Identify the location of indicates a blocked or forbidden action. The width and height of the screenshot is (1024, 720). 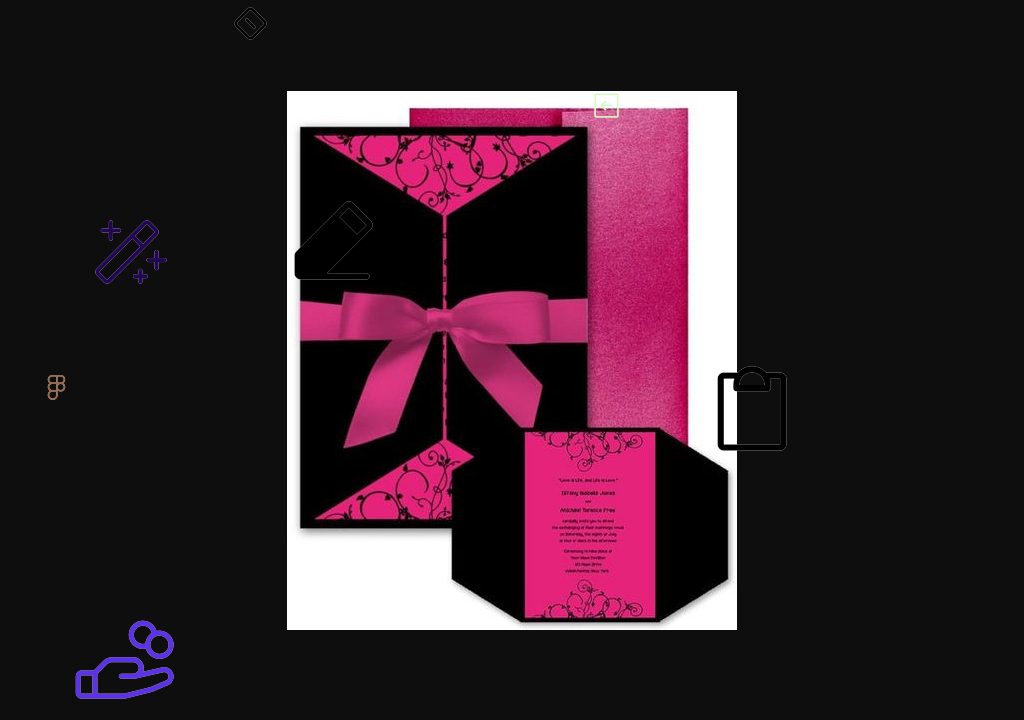
(250, 23).